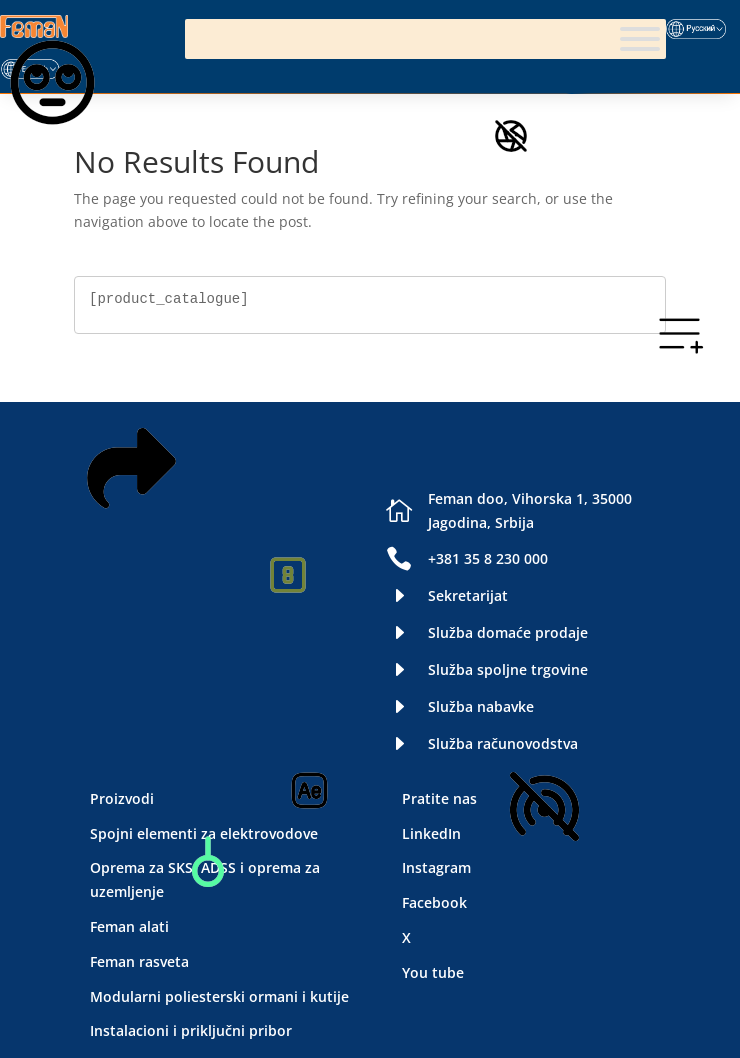 Image resolution: width=740 pixels, height=1058 pixels. Describe the element at coordinates (208, 863) in the screenshot. I see `select neutrois gender identity` at that location.